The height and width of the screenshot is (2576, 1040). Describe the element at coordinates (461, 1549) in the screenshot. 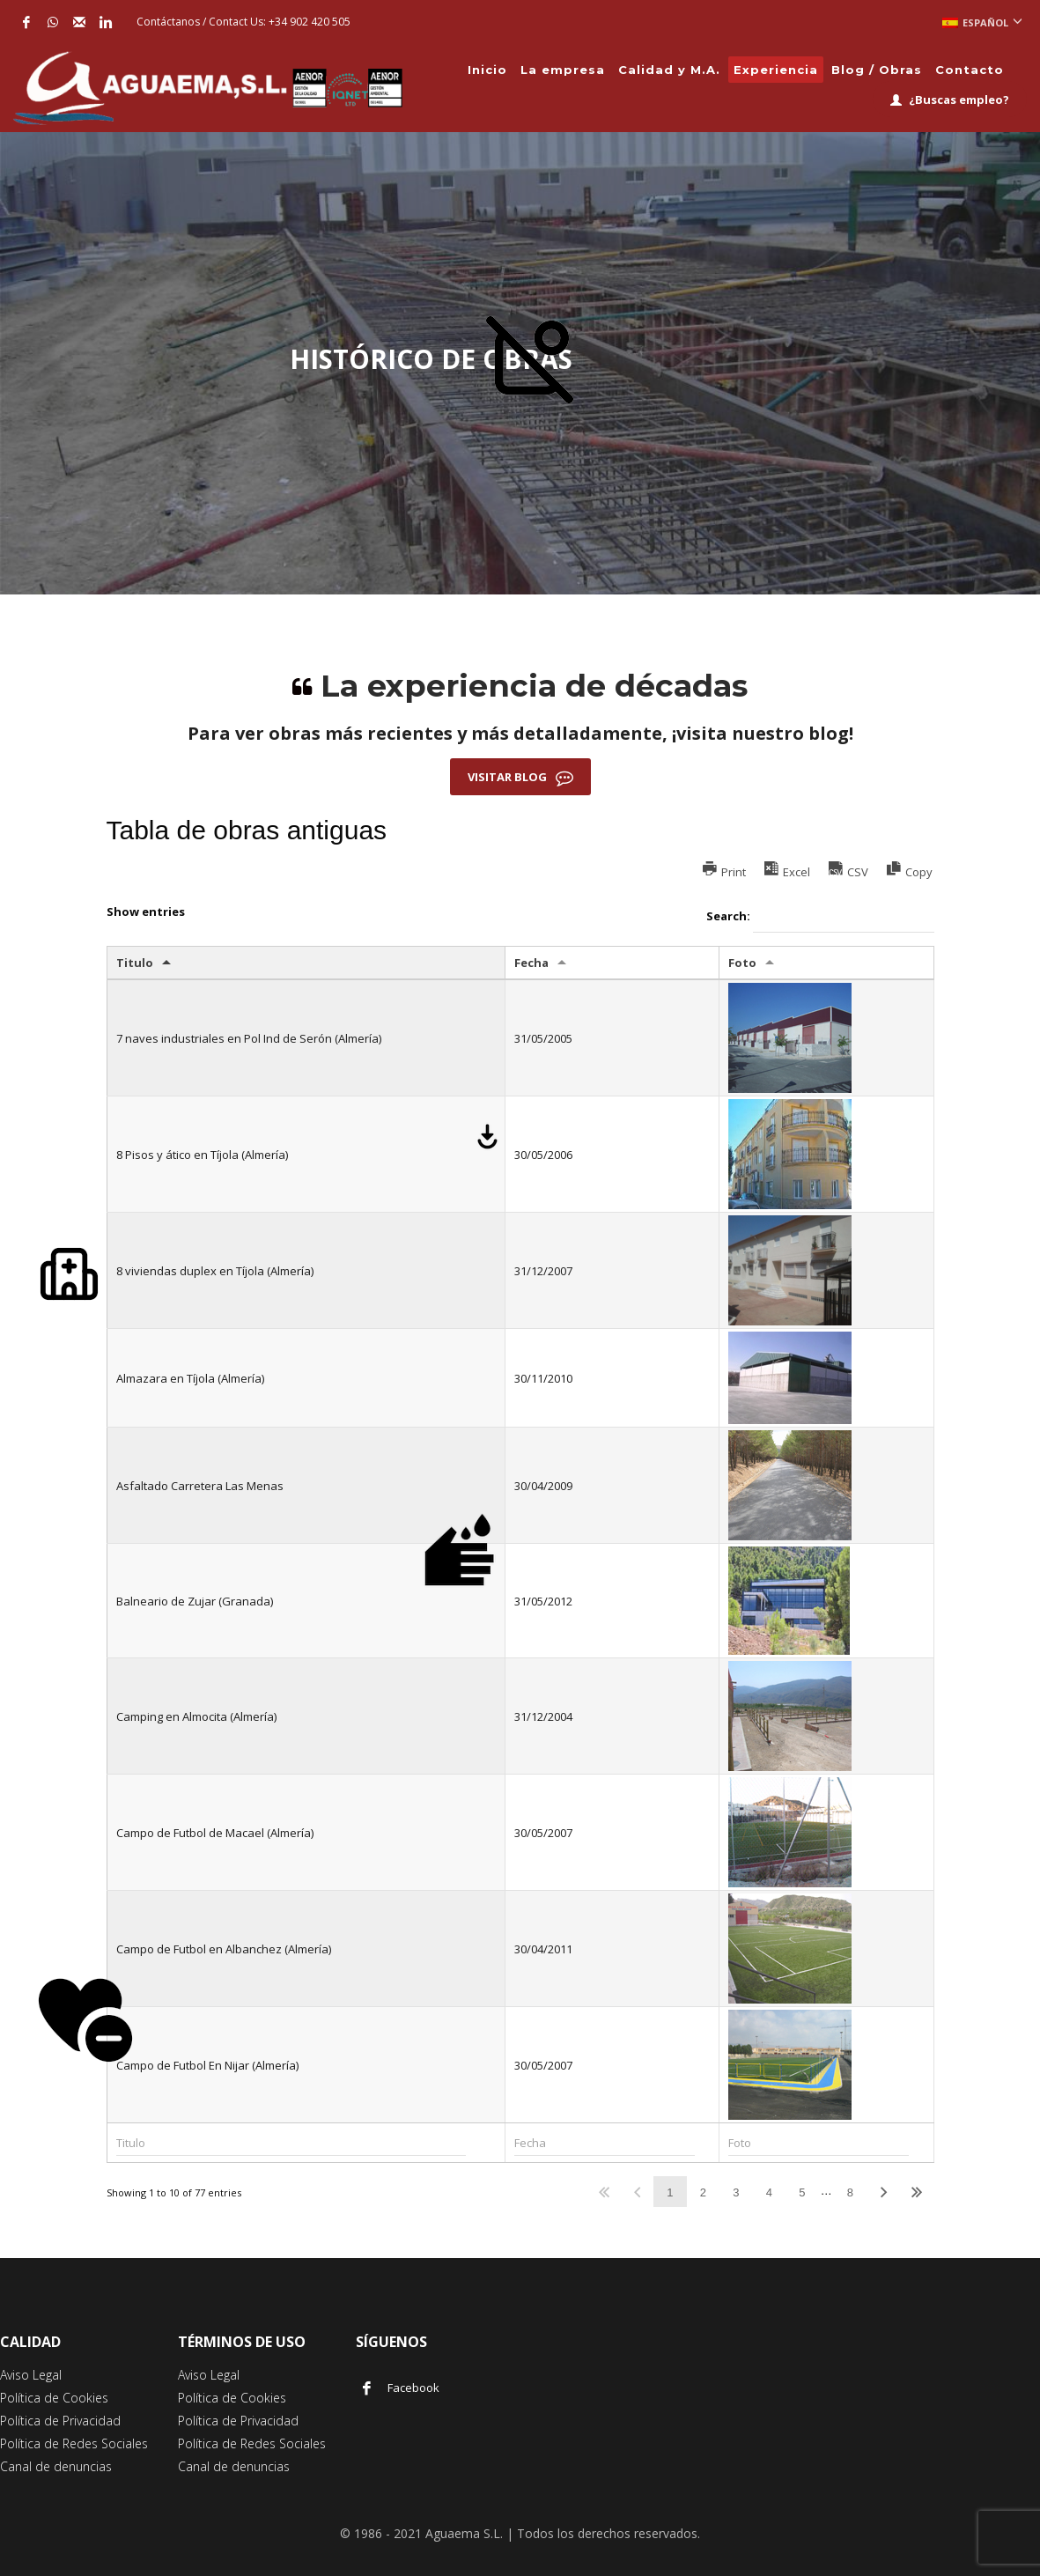

I see `wash your hands` at that location.